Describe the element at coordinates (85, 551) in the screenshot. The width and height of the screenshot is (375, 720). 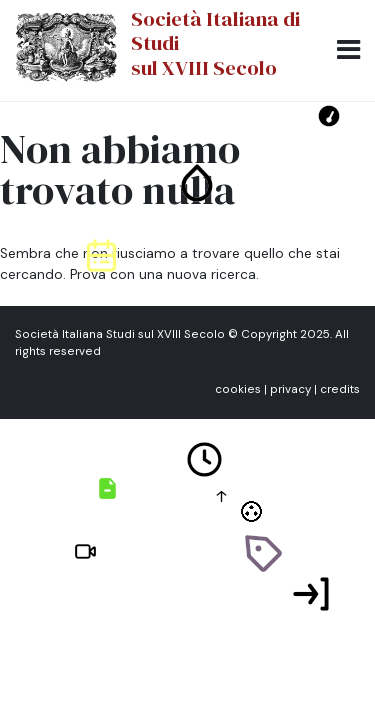
I see `start a video call` at that location.